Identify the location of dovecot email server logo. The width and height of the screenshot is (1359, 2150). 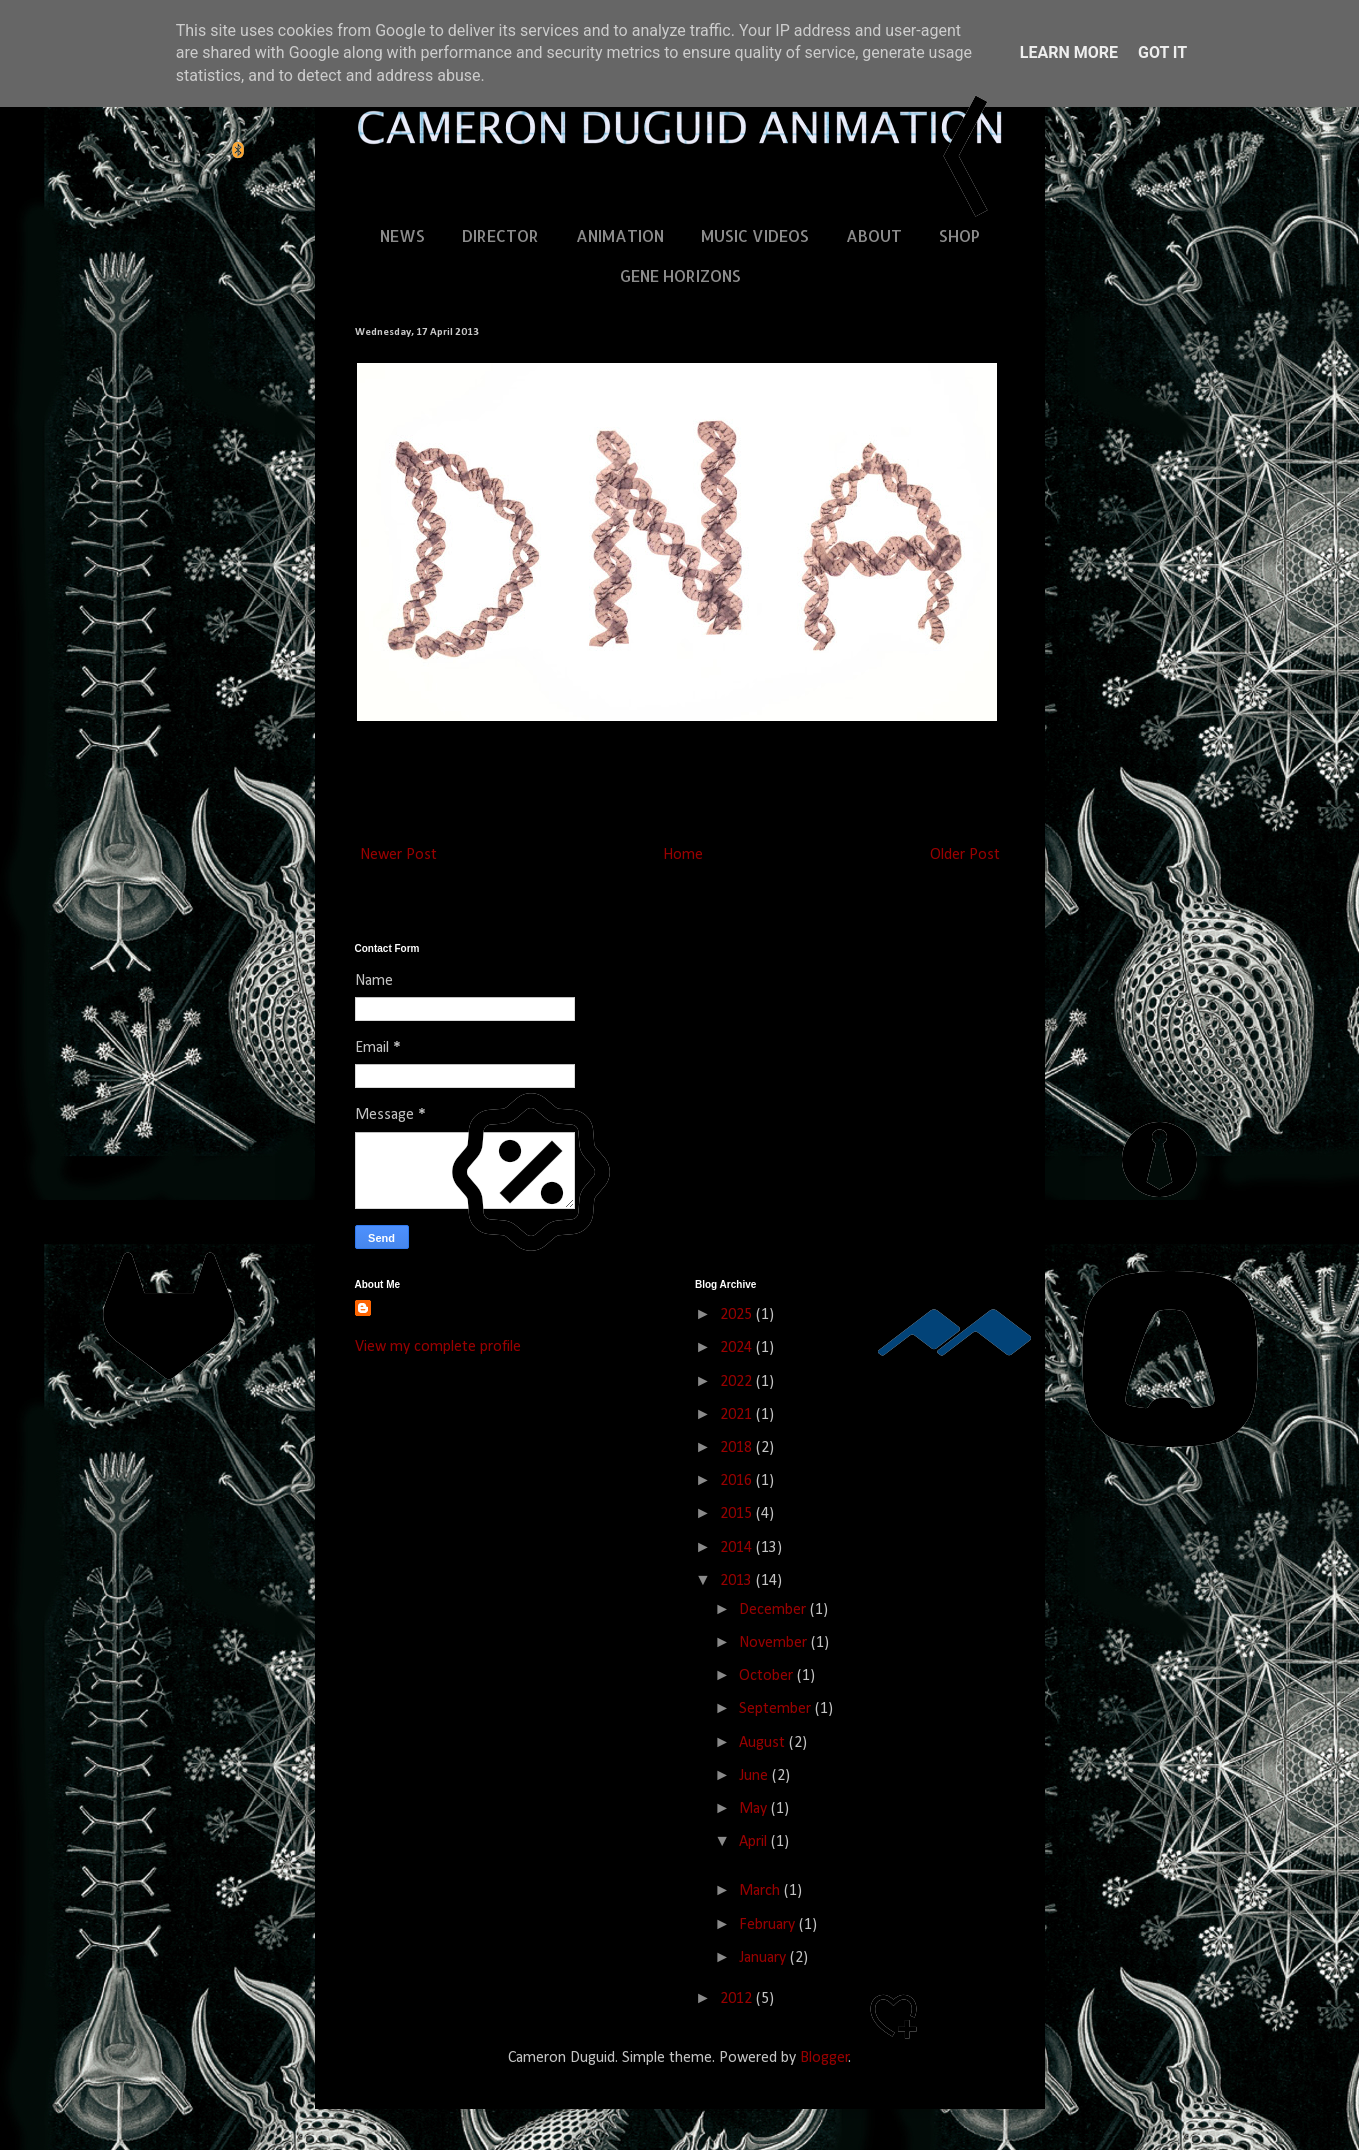
(954, 1332).